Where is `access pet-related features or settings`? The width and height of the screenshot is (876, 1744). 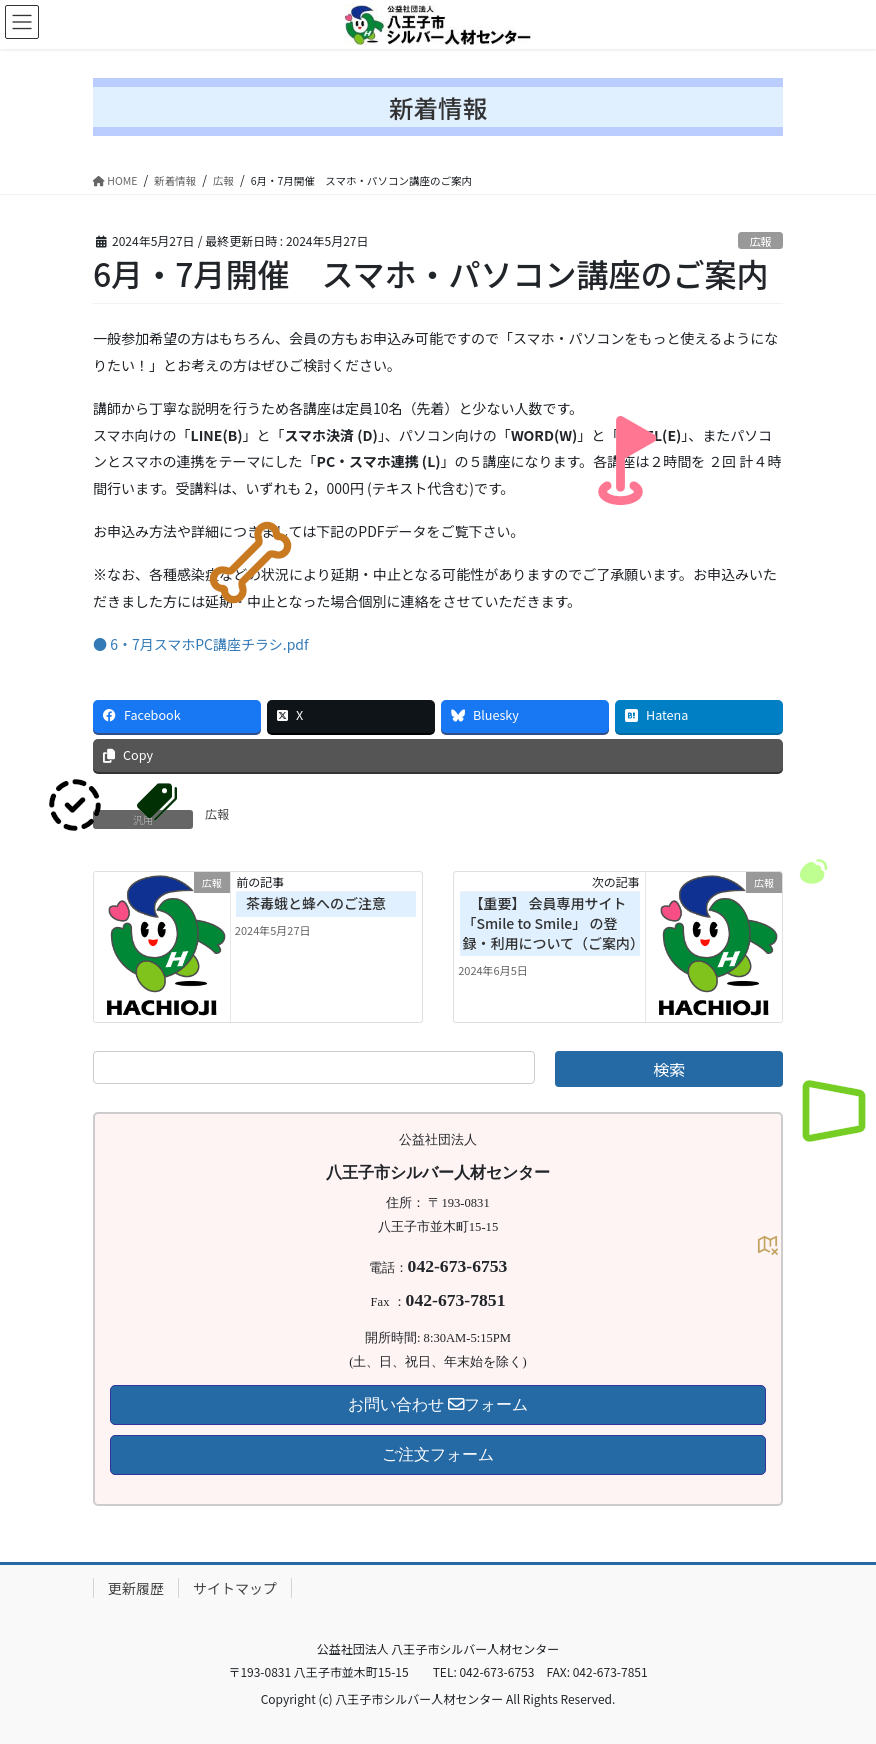
access pet-related features or settings is located at coordinates (250, 562).